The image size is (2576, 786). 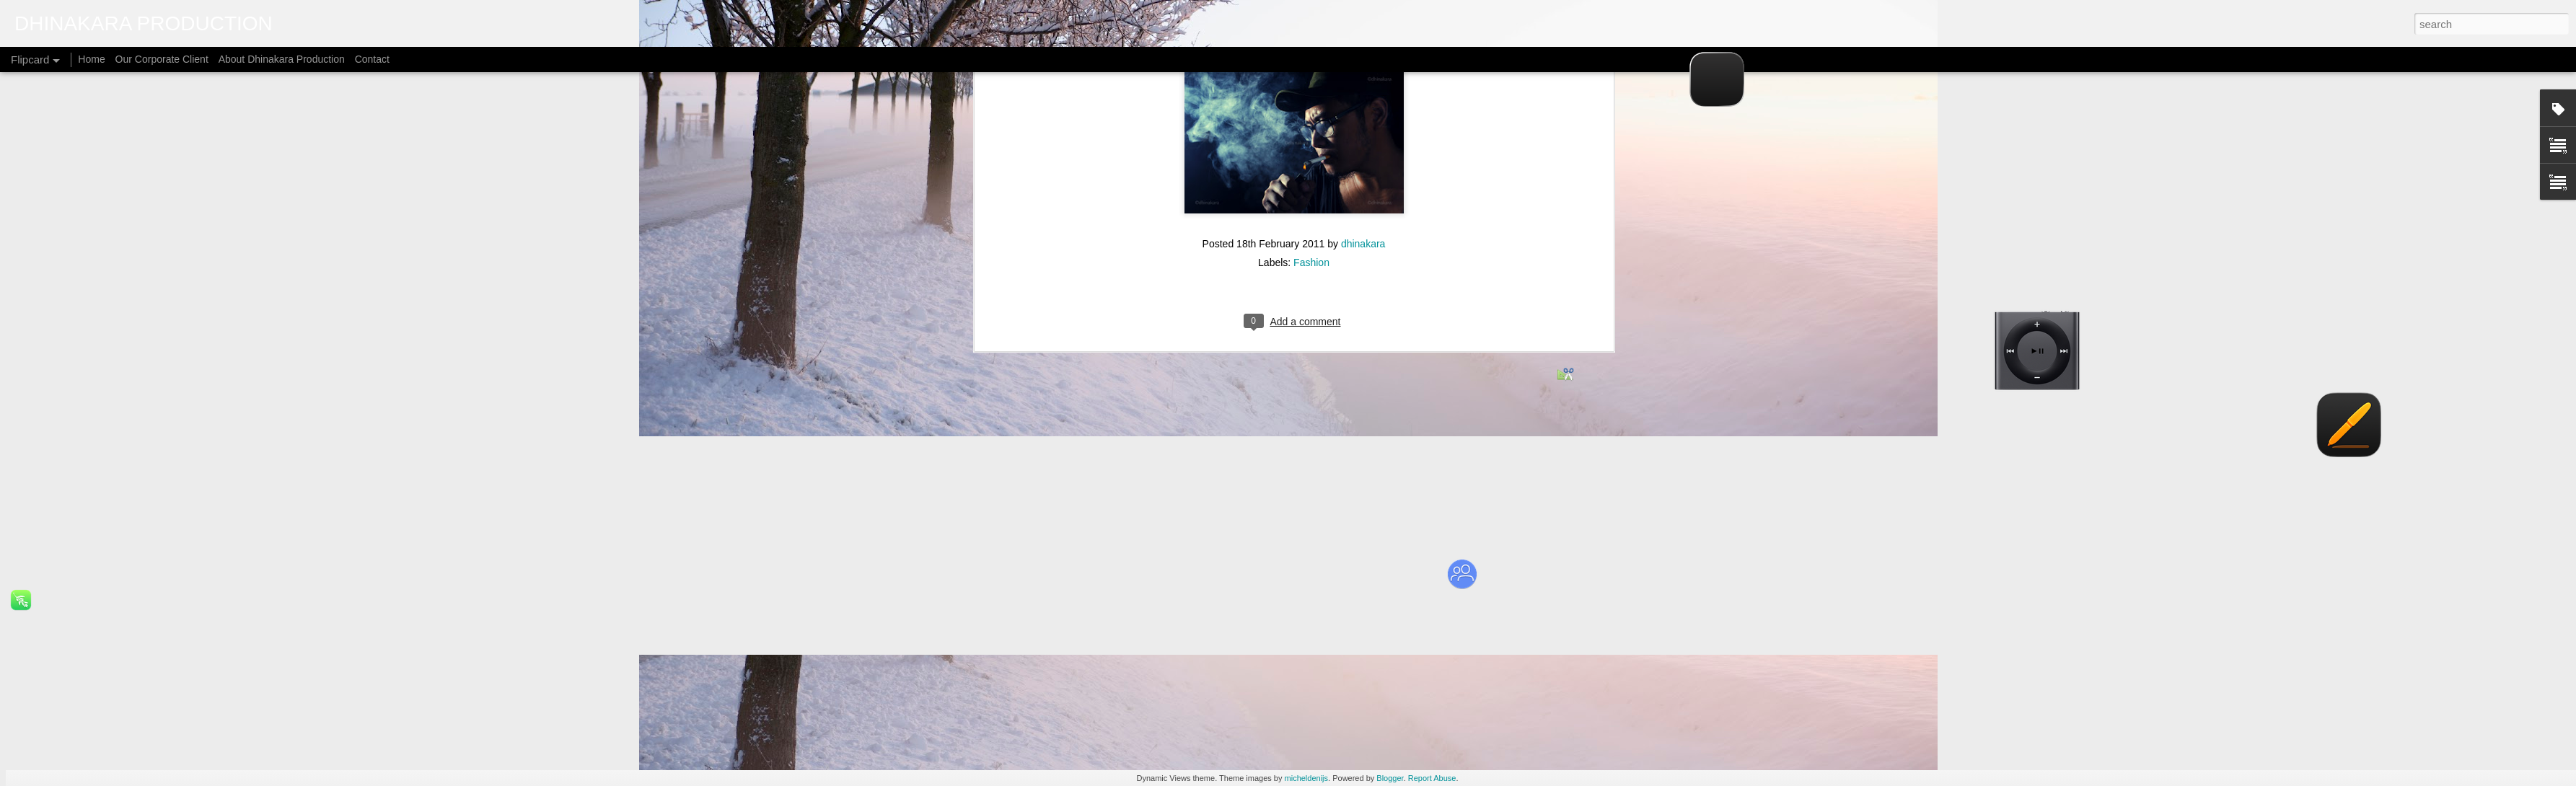 I want to click on open olive video editor, so click(x=21, y=600).